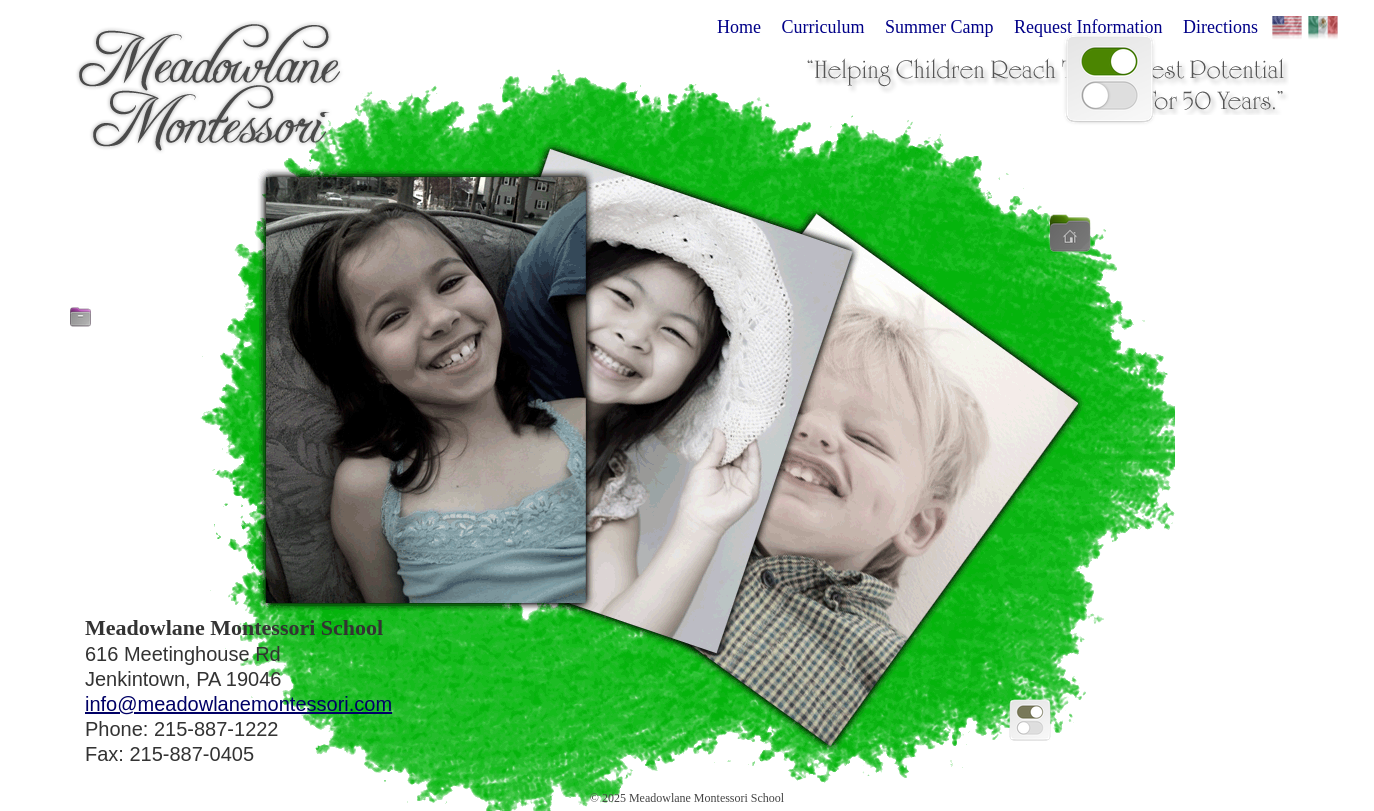  I want to click on access your home folder, so click(1070, 233).